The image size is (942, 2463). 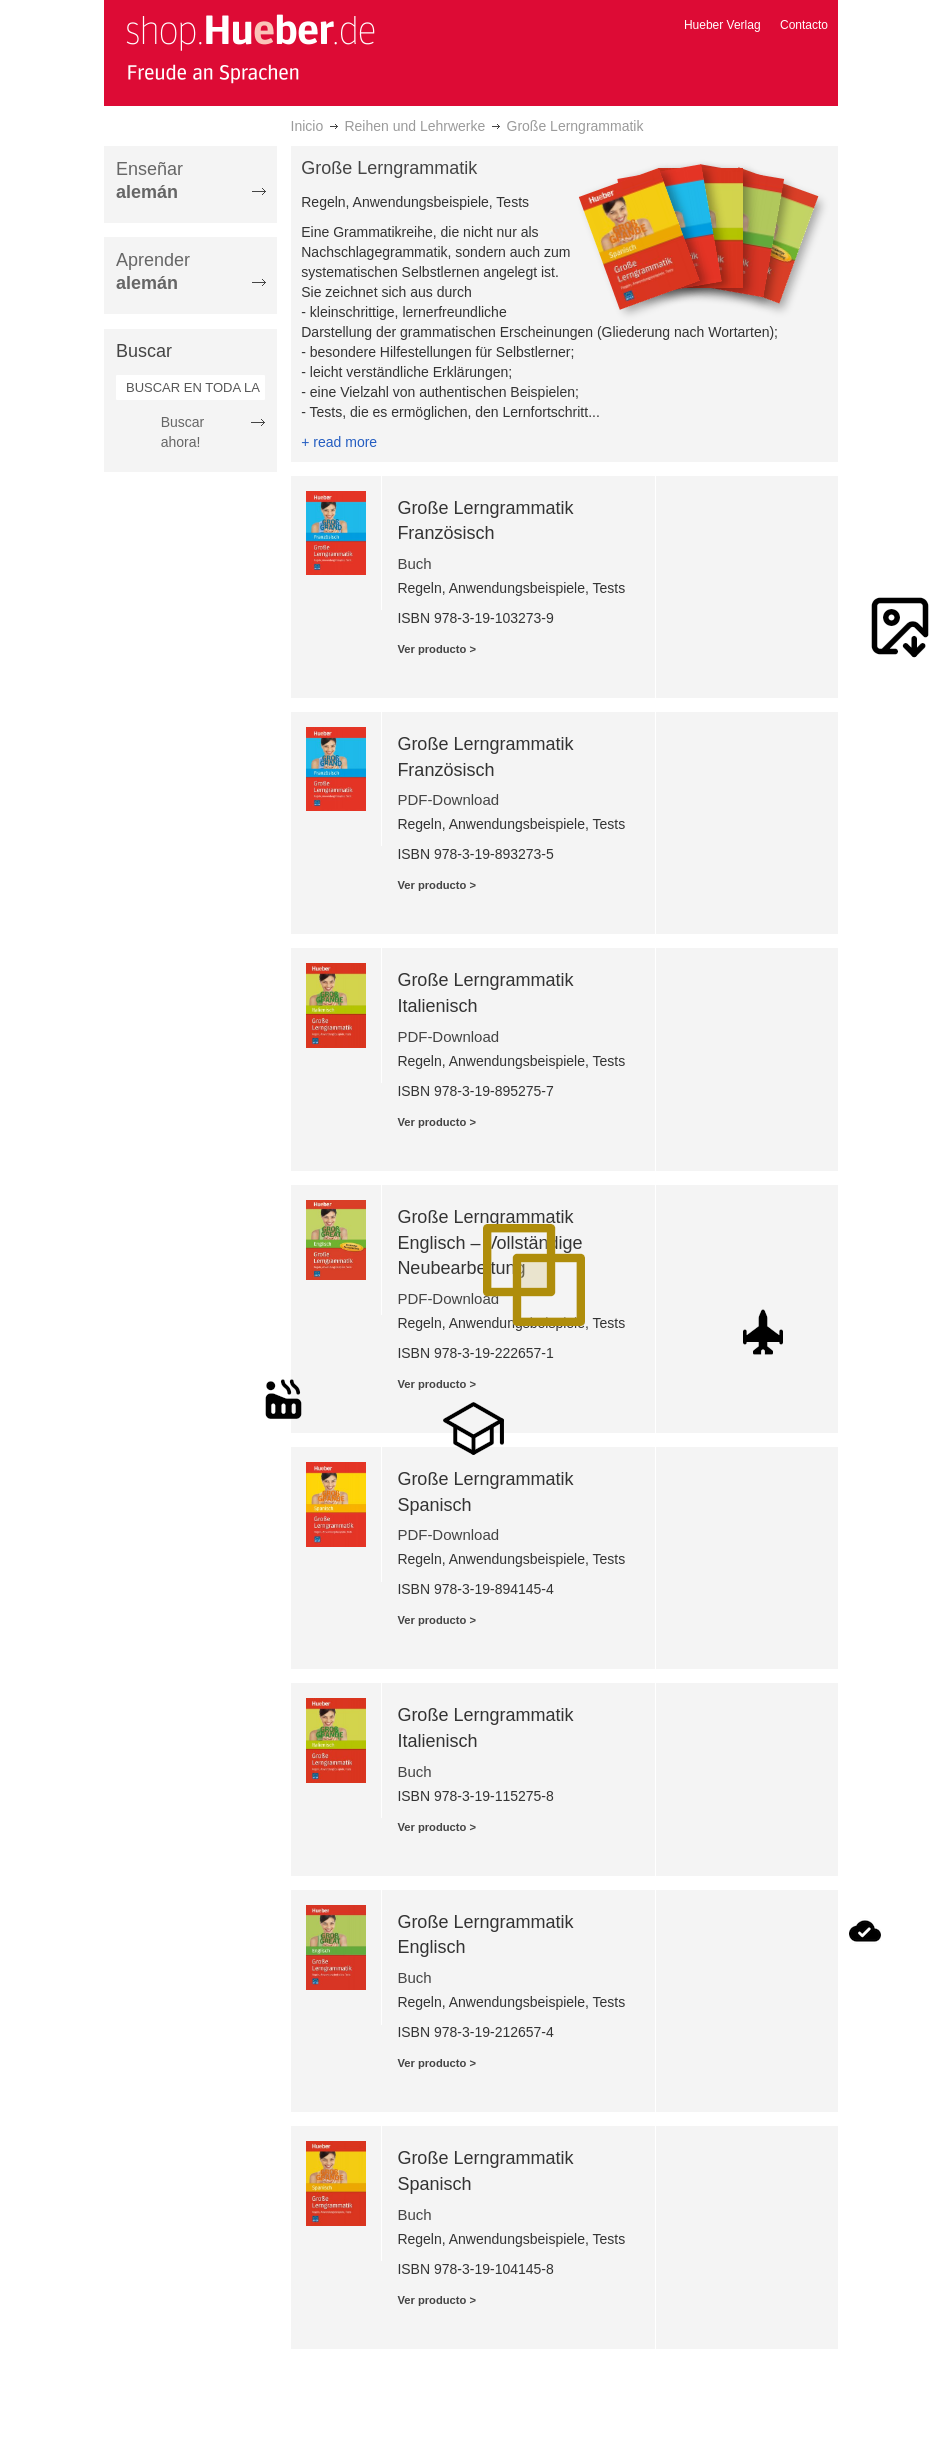 What do you see at coordinates (283, 1398) in the screenshot?
I see `access spa or hot tub amenities` at bounding box center [283, 1398].